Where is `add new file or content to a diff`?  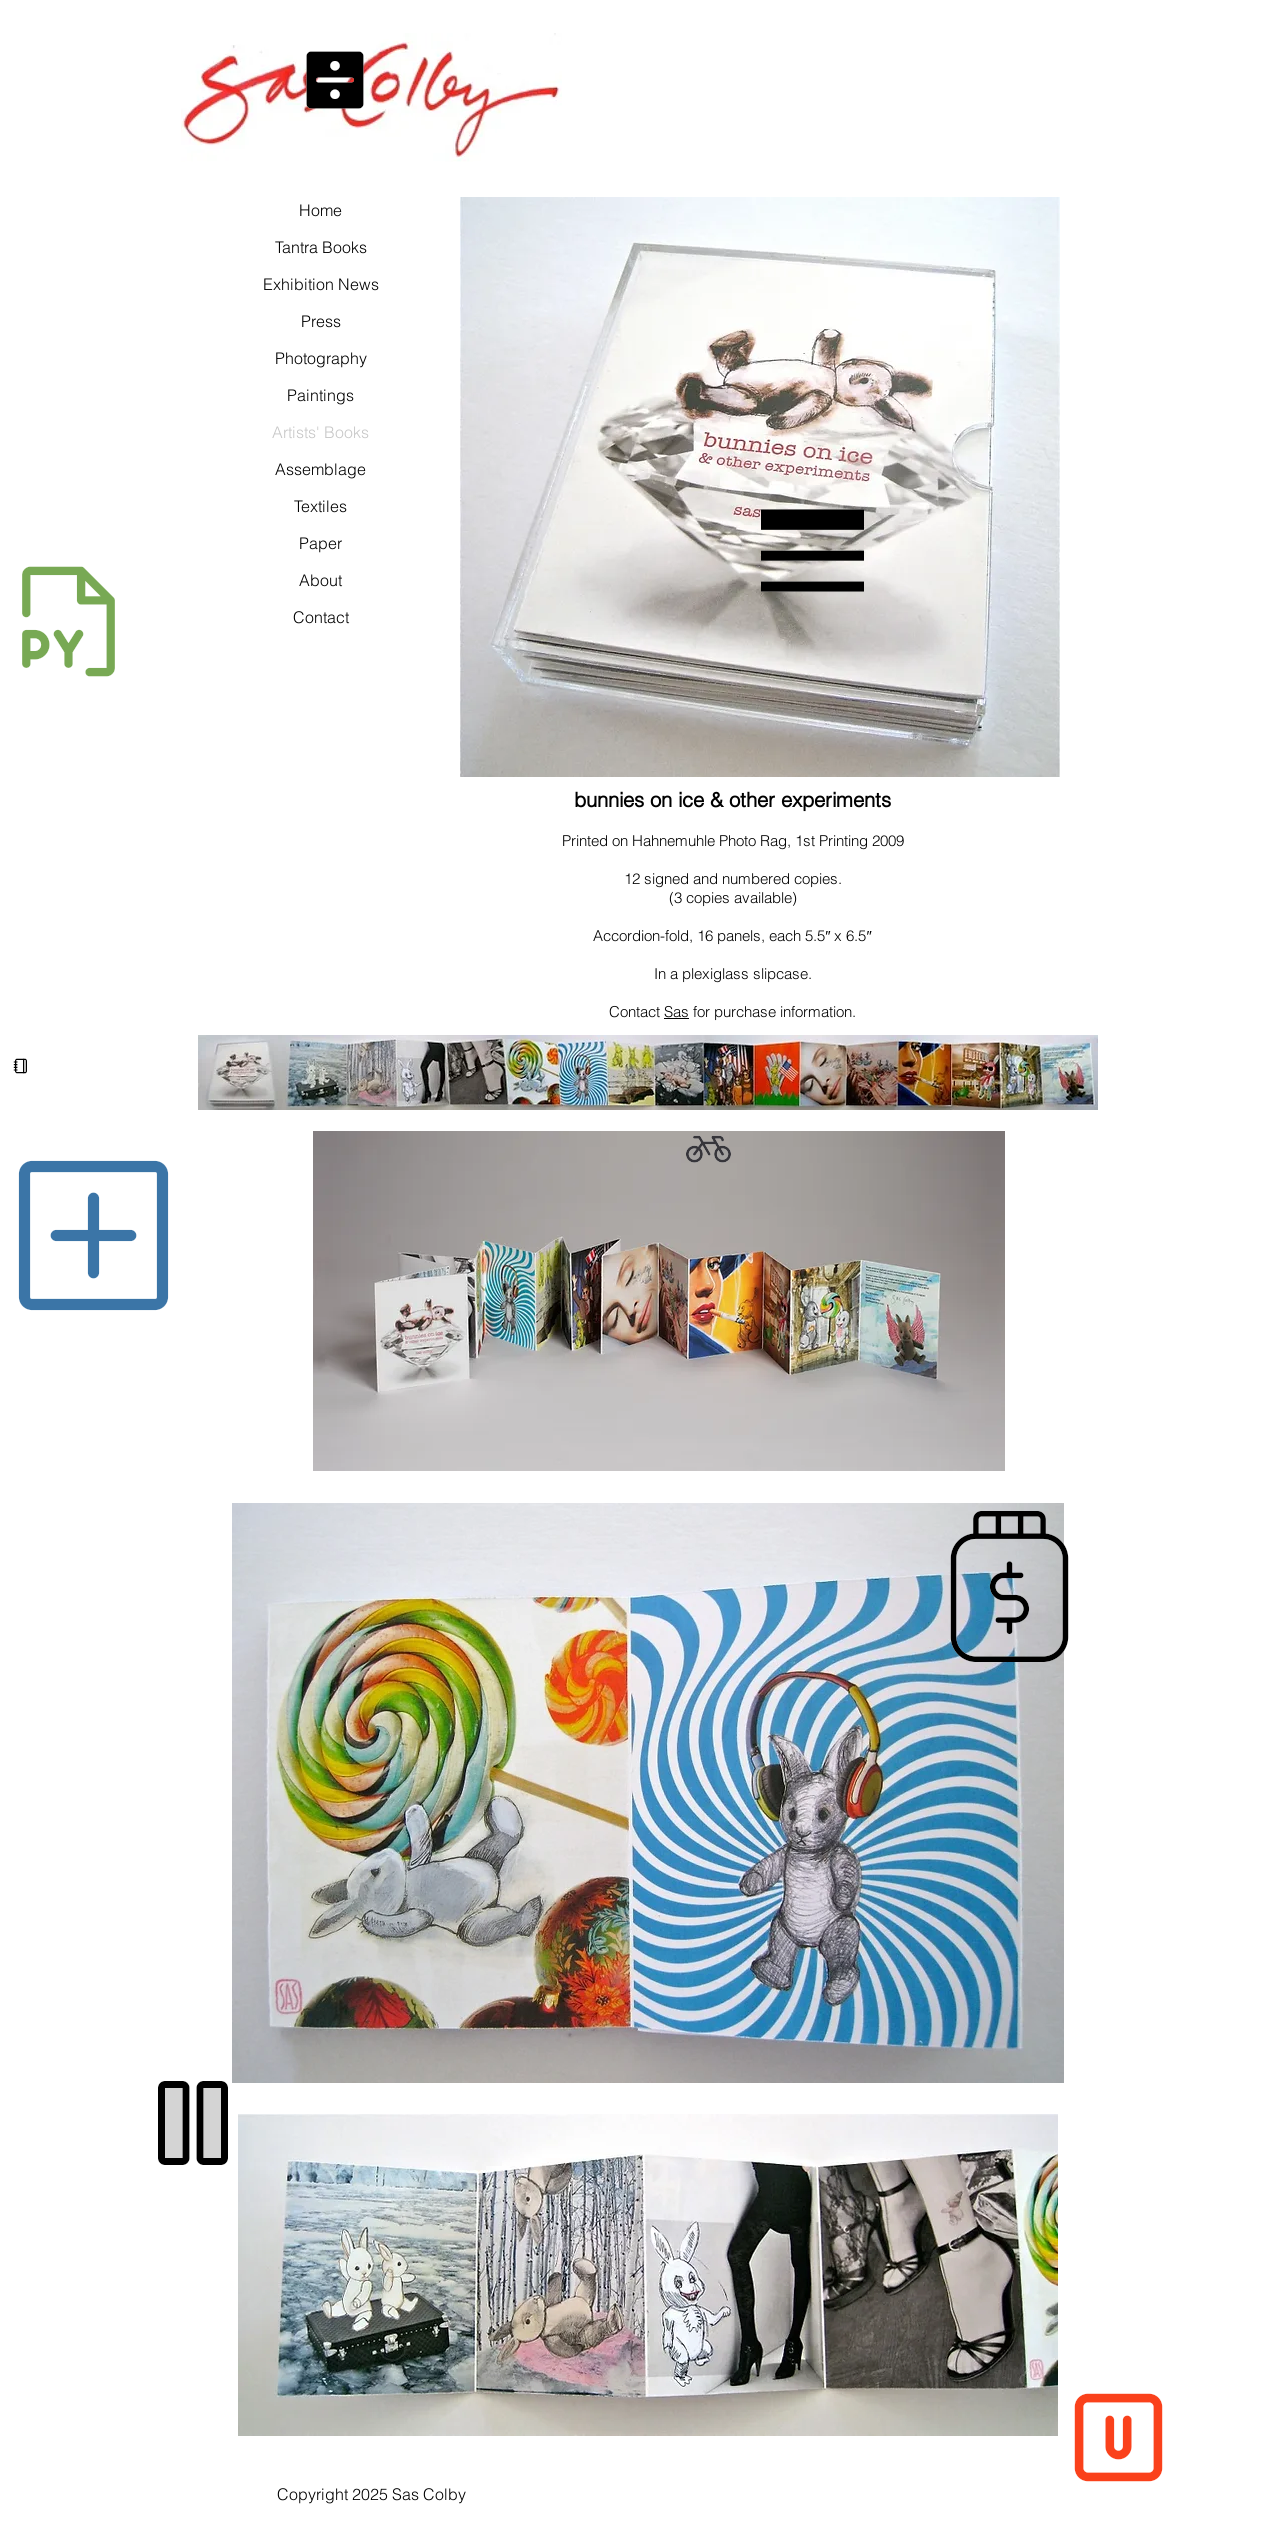 add new file or content to a diff is located at coordinates (93, 1235).